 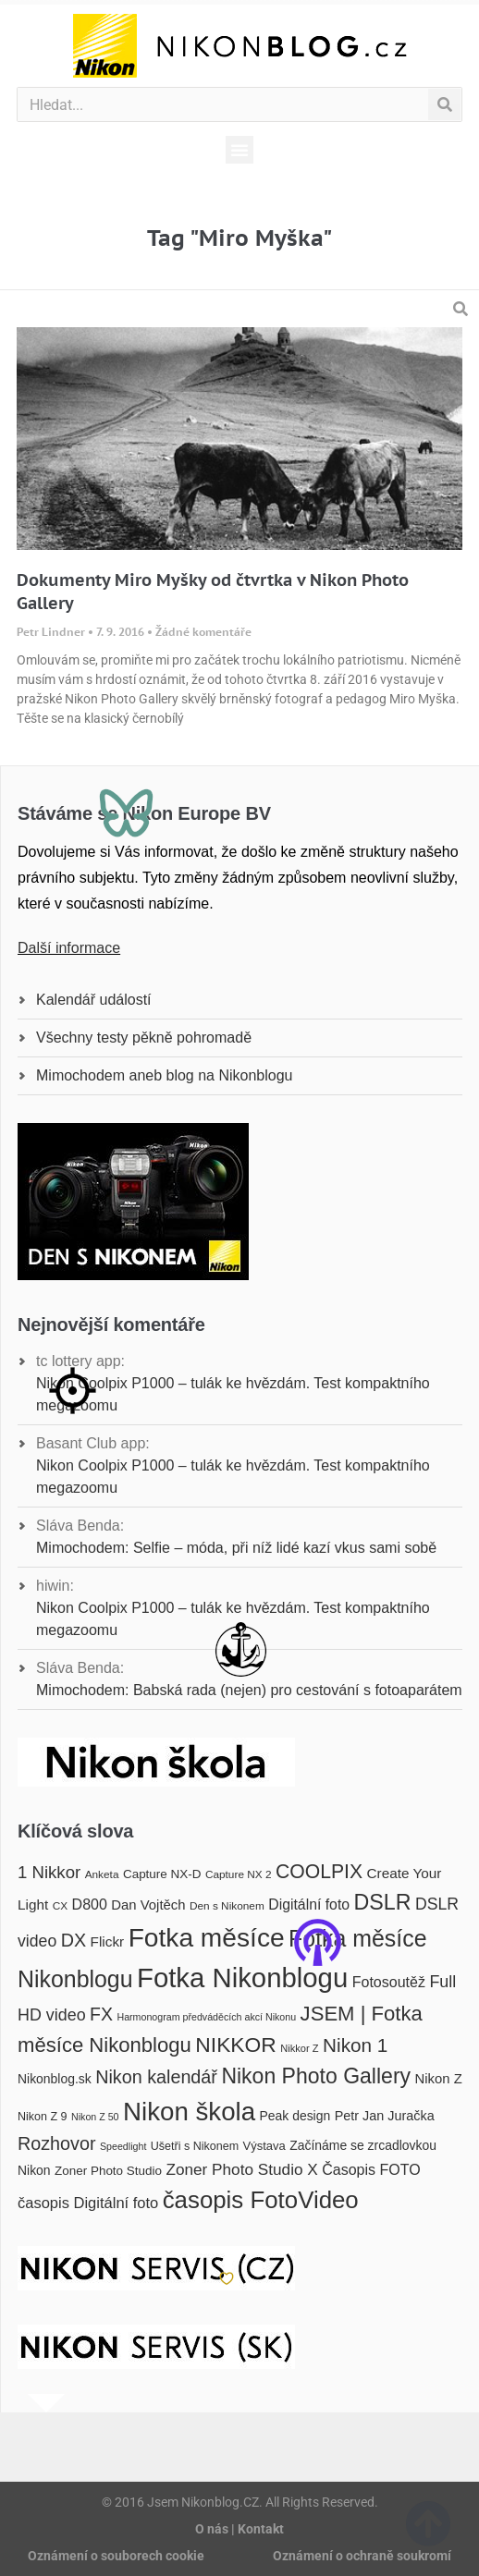 What do you see at coordinates (227, 2278) in the screenshot?
I see `add to favorites` at bounding box center [227, 2278].